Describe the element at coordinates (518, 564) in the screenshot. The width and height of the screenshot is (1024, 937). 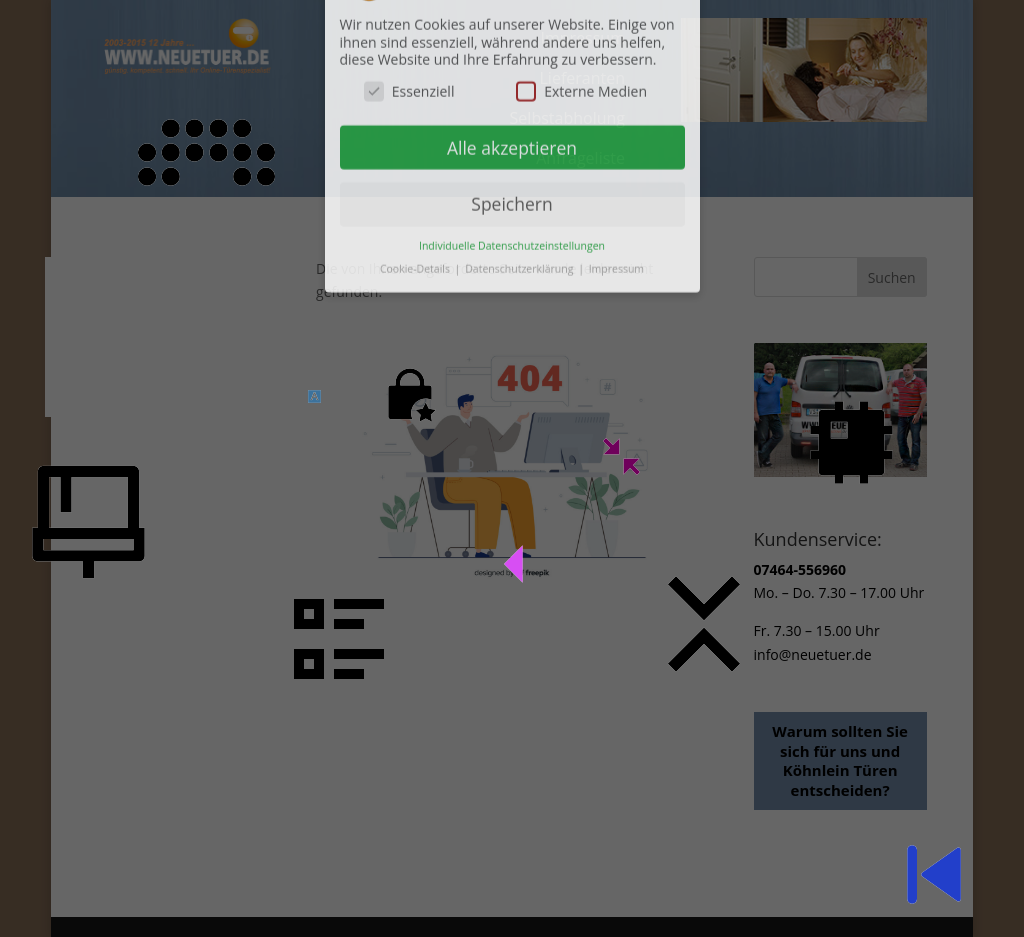
I see `navigate to the previous item` at that location.